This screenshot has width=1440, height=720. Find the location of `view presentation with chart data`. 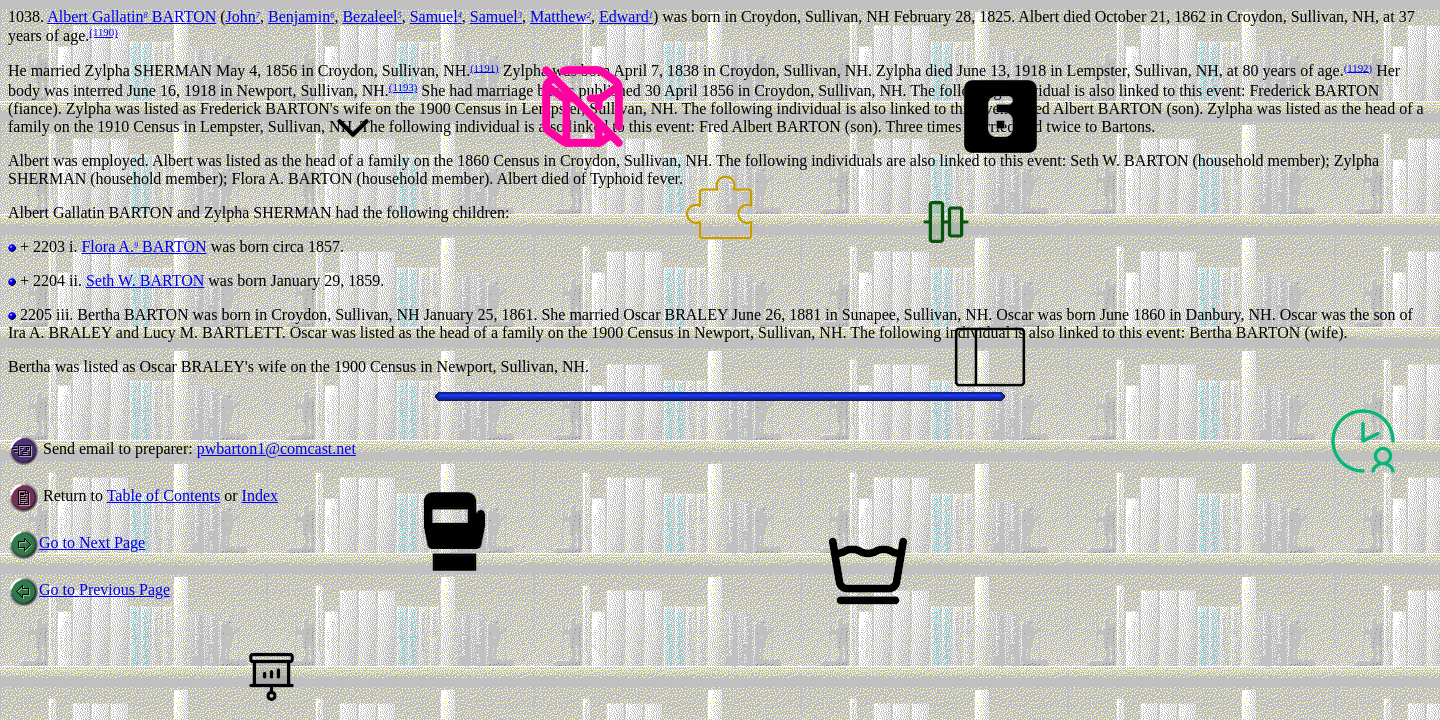

view presentation with chart data is located at coordinates (271, 673).